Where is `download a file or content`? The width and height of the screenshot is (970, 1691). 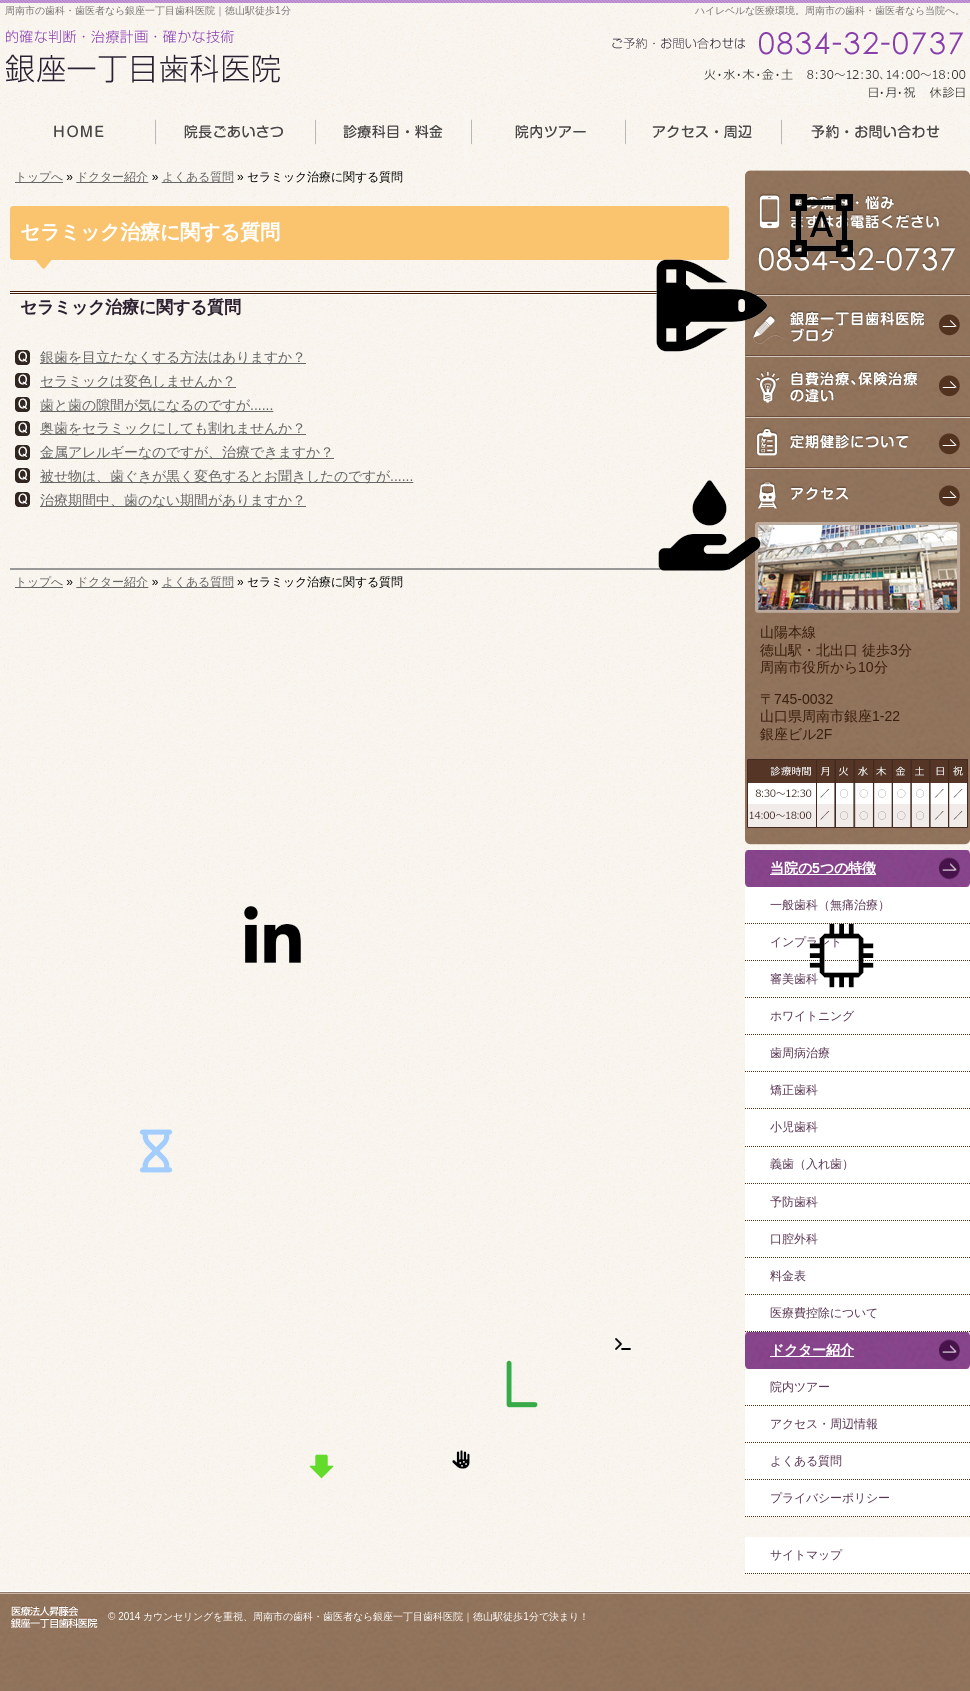 download a file or content is located at coordinates (321, 1465).